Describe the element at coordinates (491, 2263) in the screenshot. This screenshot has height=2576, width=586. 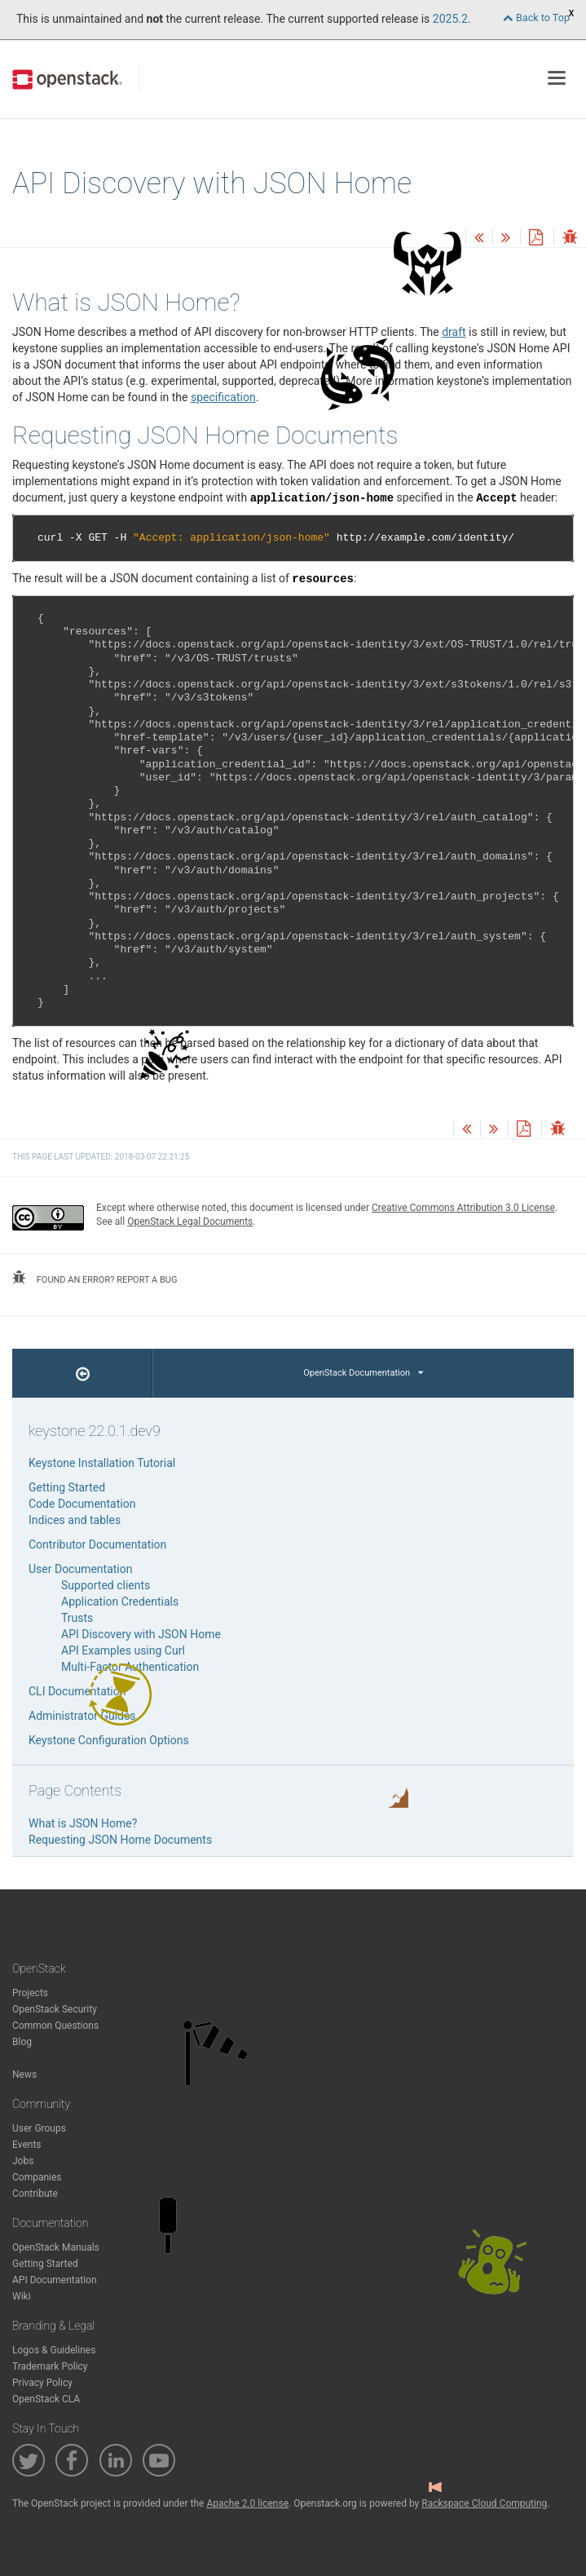
I see `indicates a fear or horror game element` at that location.